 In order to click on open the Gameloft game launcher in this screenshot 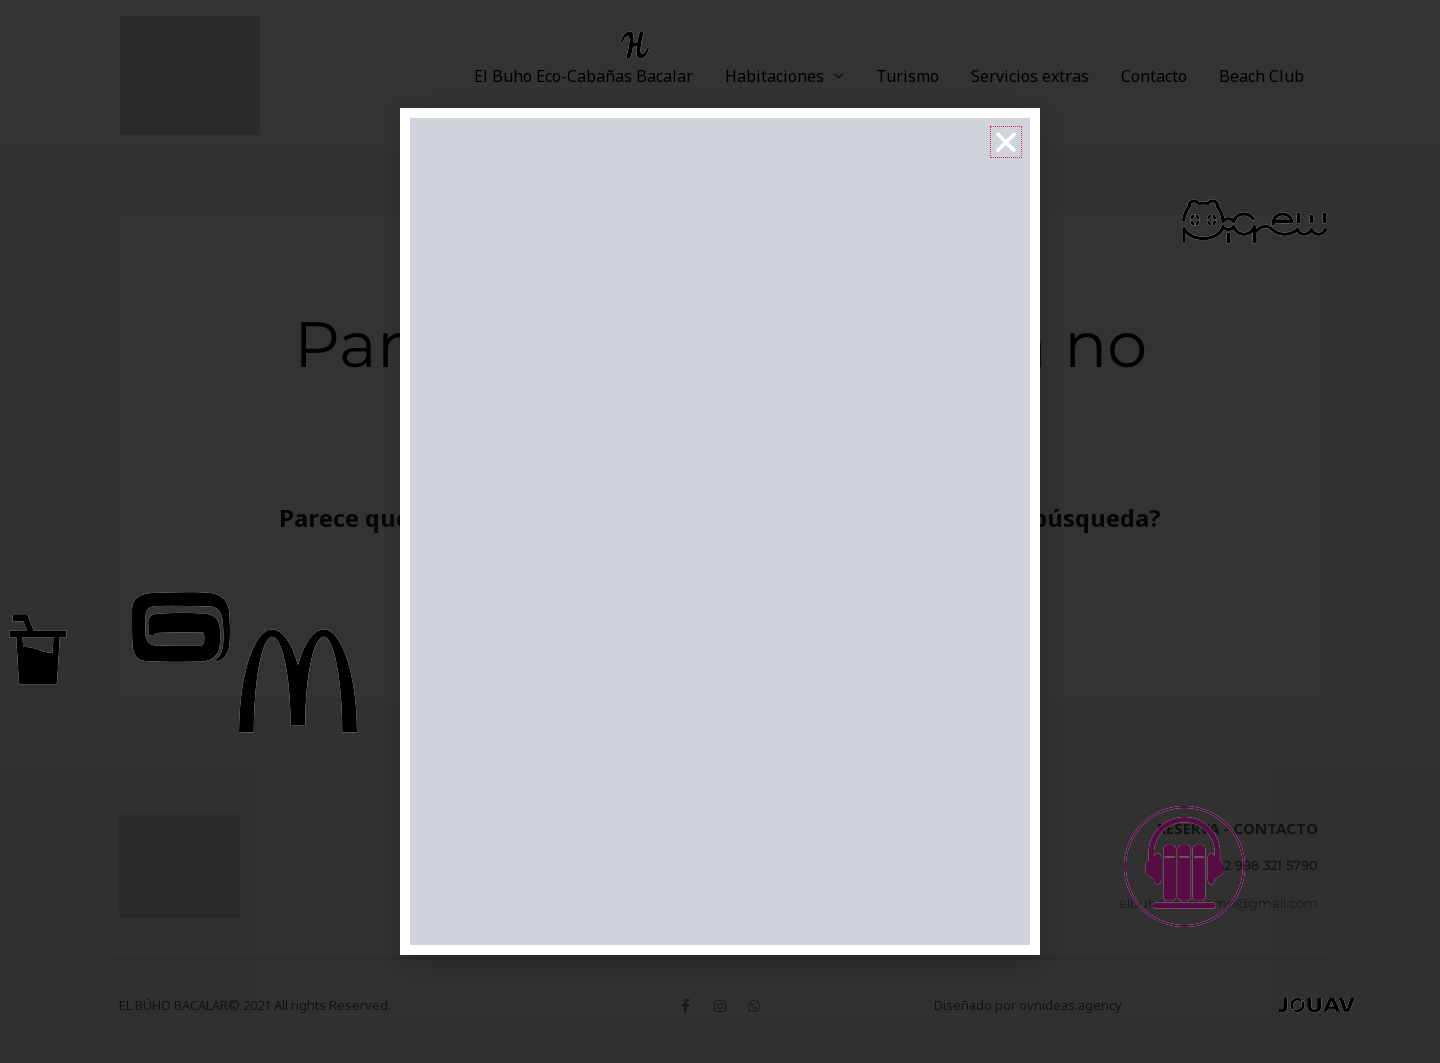, I will do `click(181, 627)`.